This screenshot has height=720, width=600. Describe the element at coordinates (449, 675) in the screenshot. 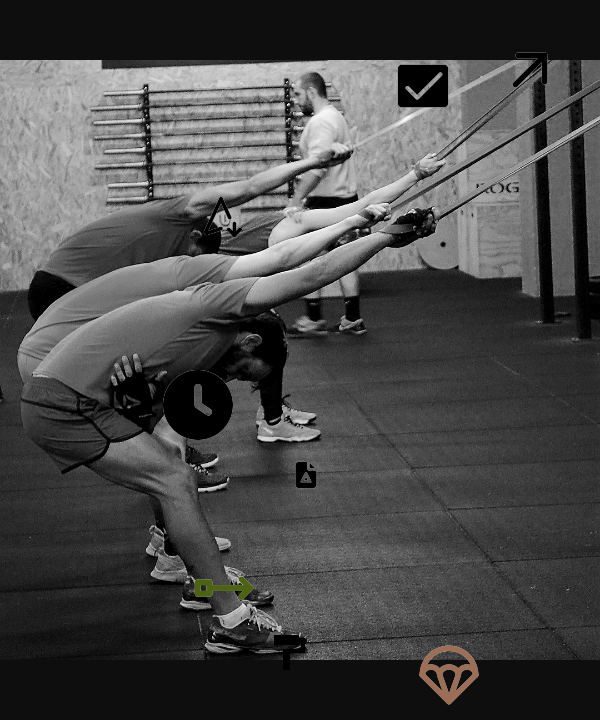

I see `access emergency or backup support options` at that location.